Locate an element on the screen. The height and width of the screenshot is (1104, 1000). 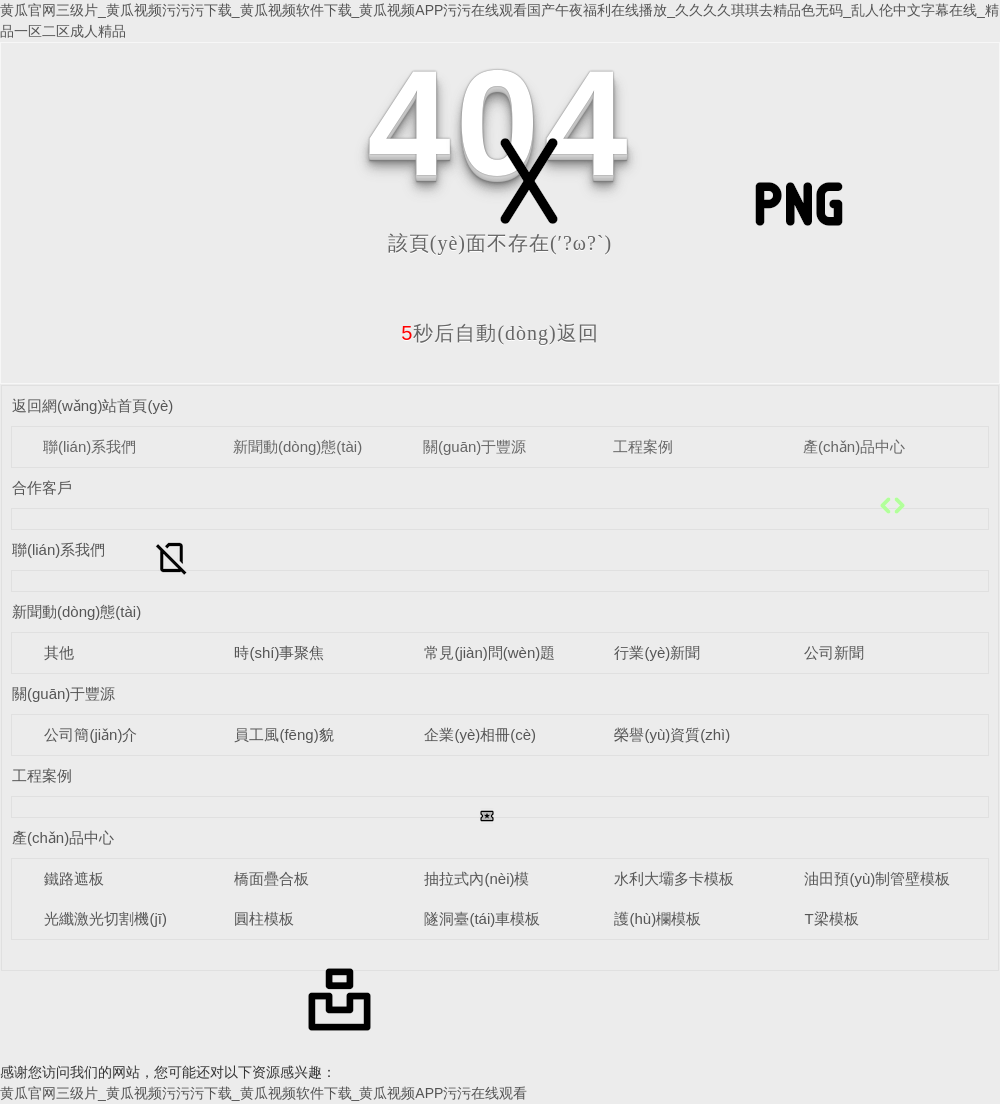
view local events or entertainment is located at coordinates (487, 816).